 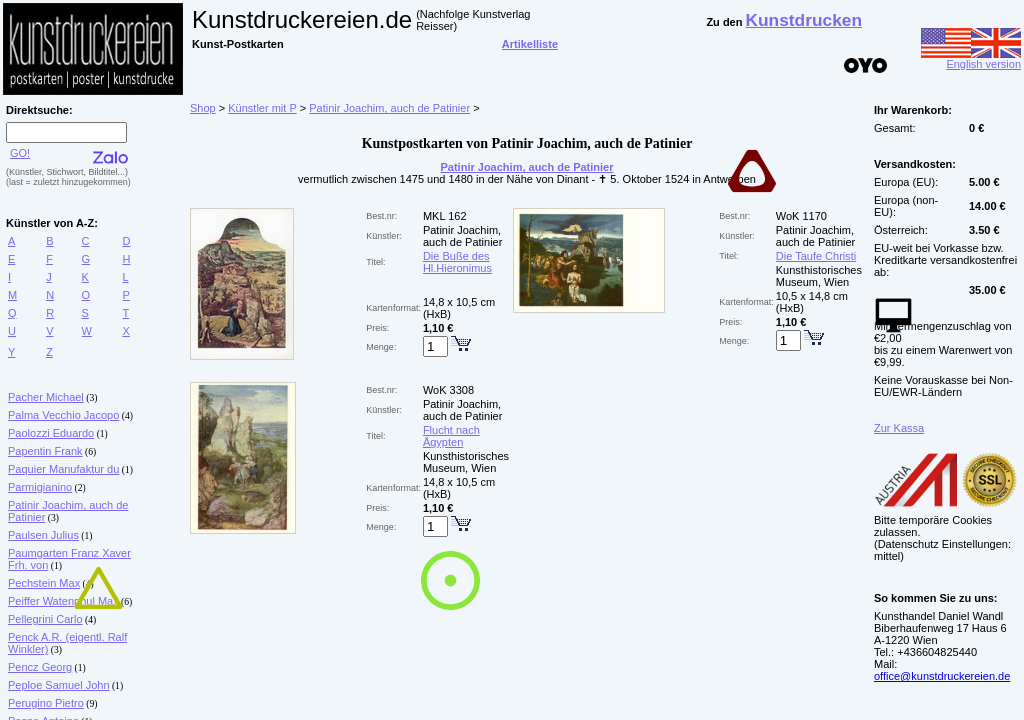 What do you see at coordinates (98, 588) in the screenshot?
I see `draw or insert a triangle shape` at bounding box center [98, 588].